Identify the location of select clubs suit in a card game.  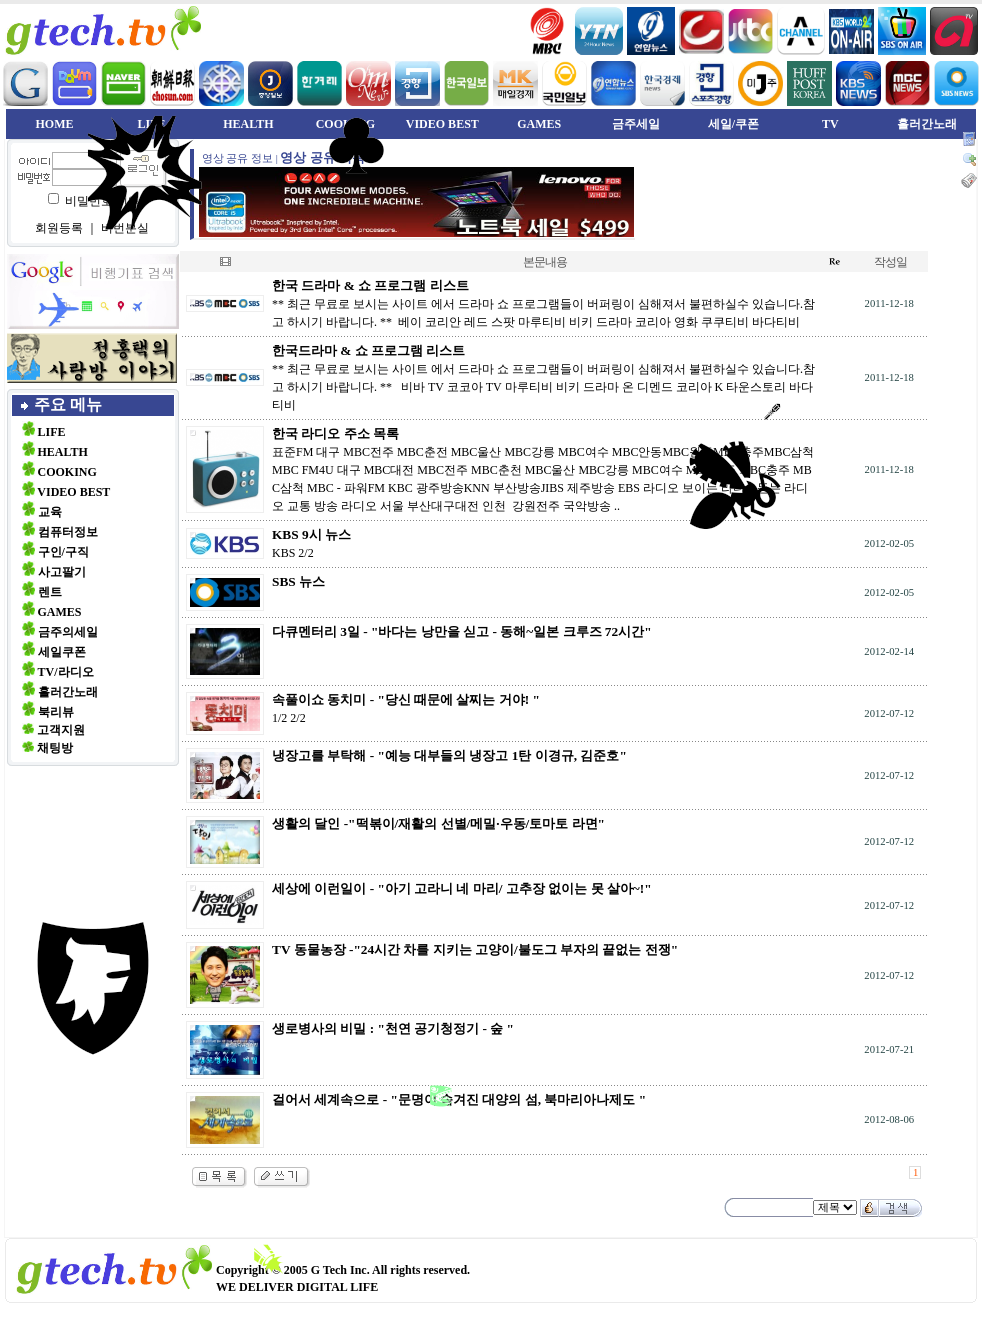
(356, 145).